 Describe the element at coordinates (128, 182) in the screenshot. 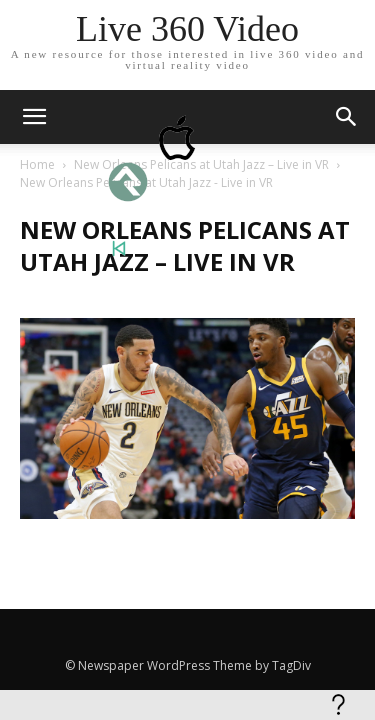

I see `open Rock RMS church management app` at that location.